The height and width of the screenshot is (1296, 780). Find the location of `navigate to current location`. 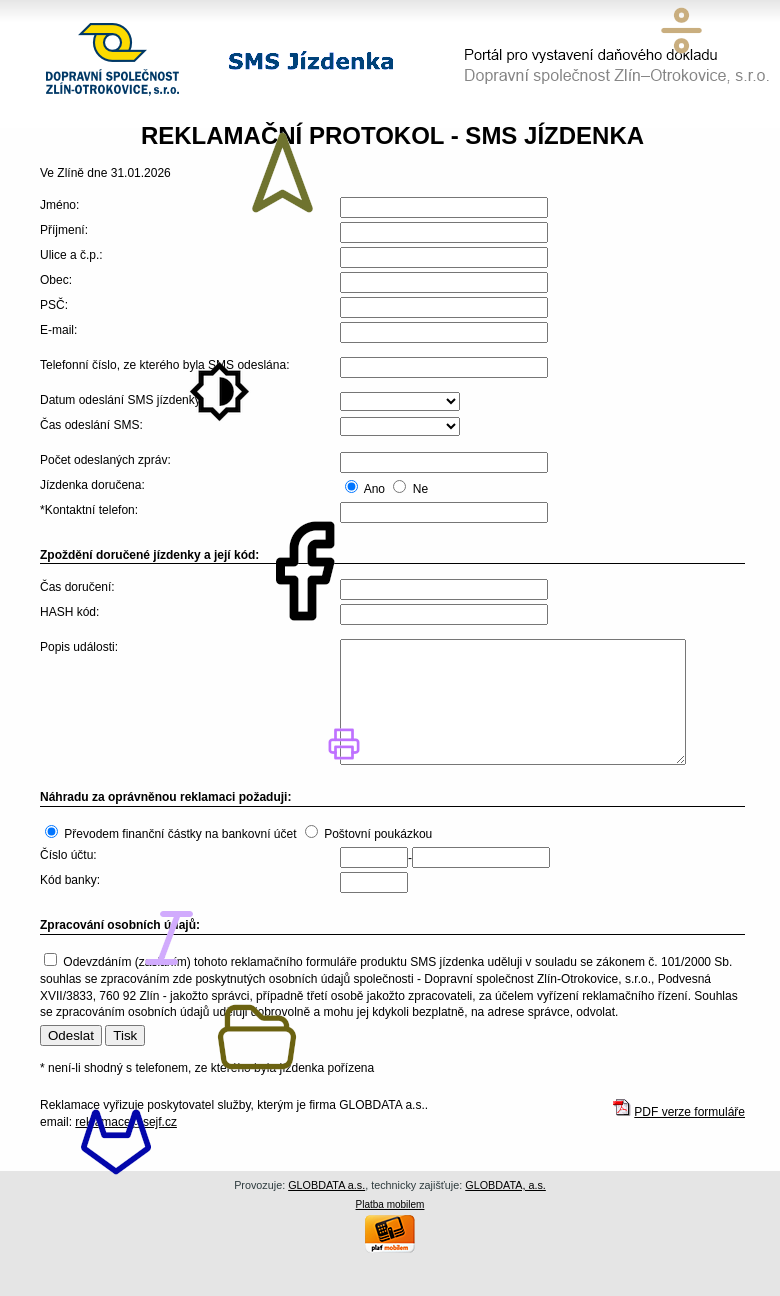

navigate to current location is located at coordinates (282, 174).